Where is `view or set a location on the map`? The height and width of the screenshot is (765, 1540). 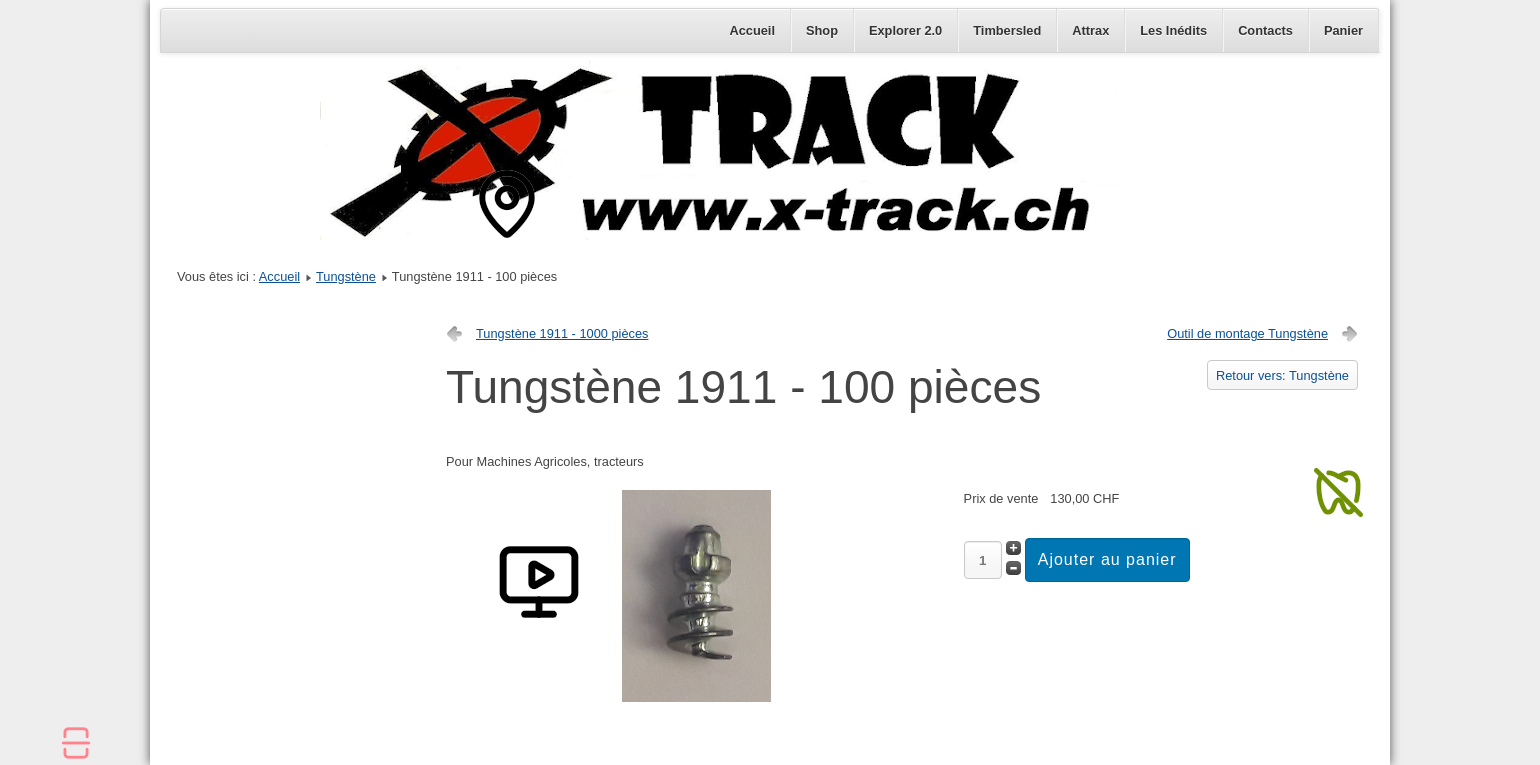 view or set a location on the map is located at coordinates (507, 204).